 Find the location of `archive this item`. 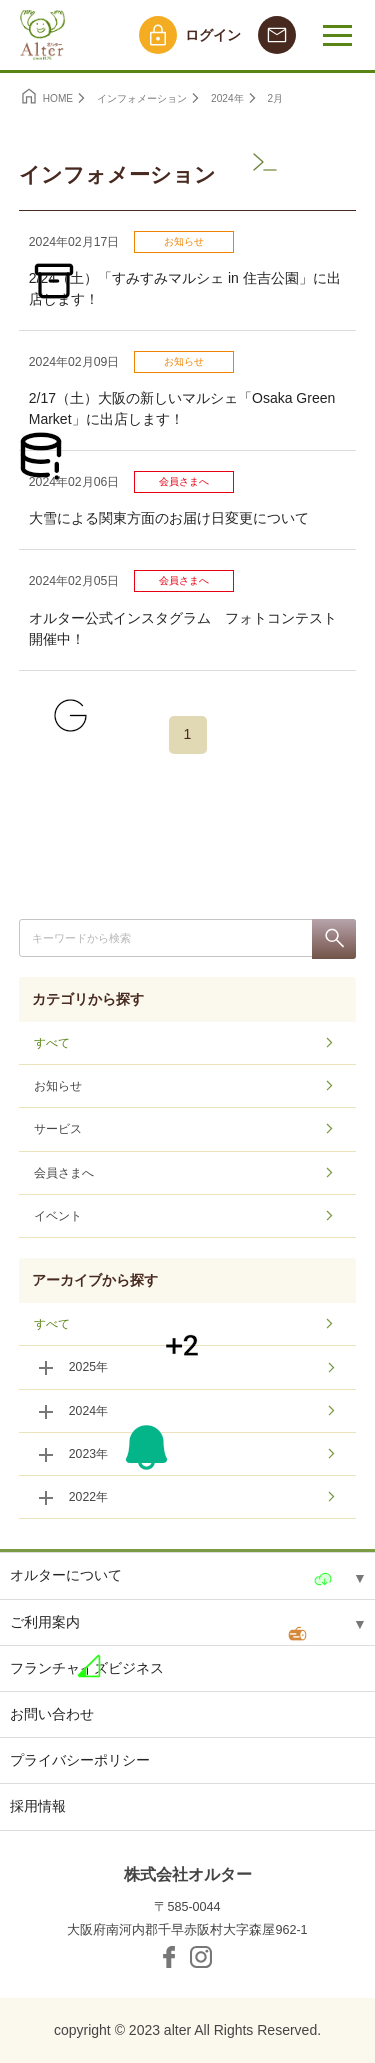

archive this item is located at coordinates (54, 281).